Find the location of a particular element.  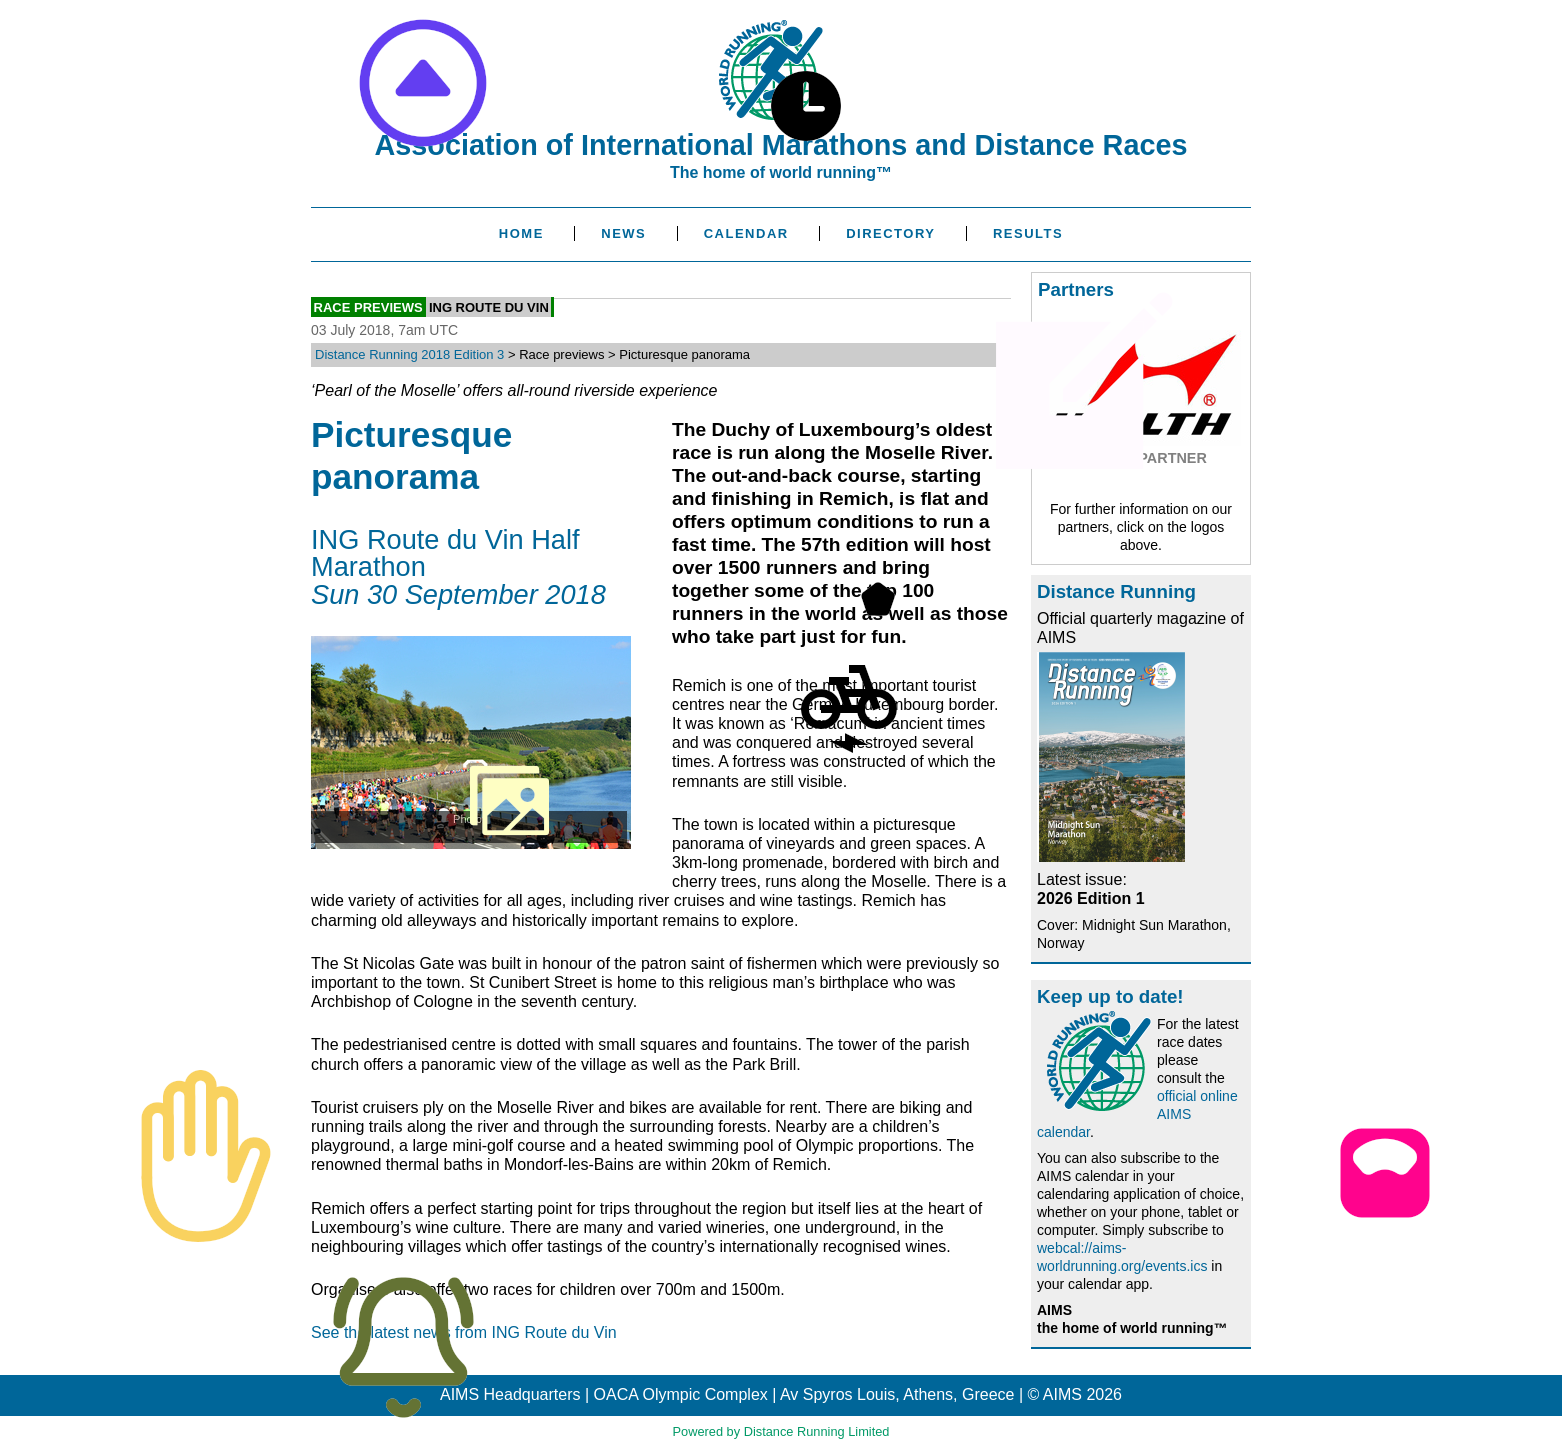

stop or halt an action is located at coordinates (206, 1156).